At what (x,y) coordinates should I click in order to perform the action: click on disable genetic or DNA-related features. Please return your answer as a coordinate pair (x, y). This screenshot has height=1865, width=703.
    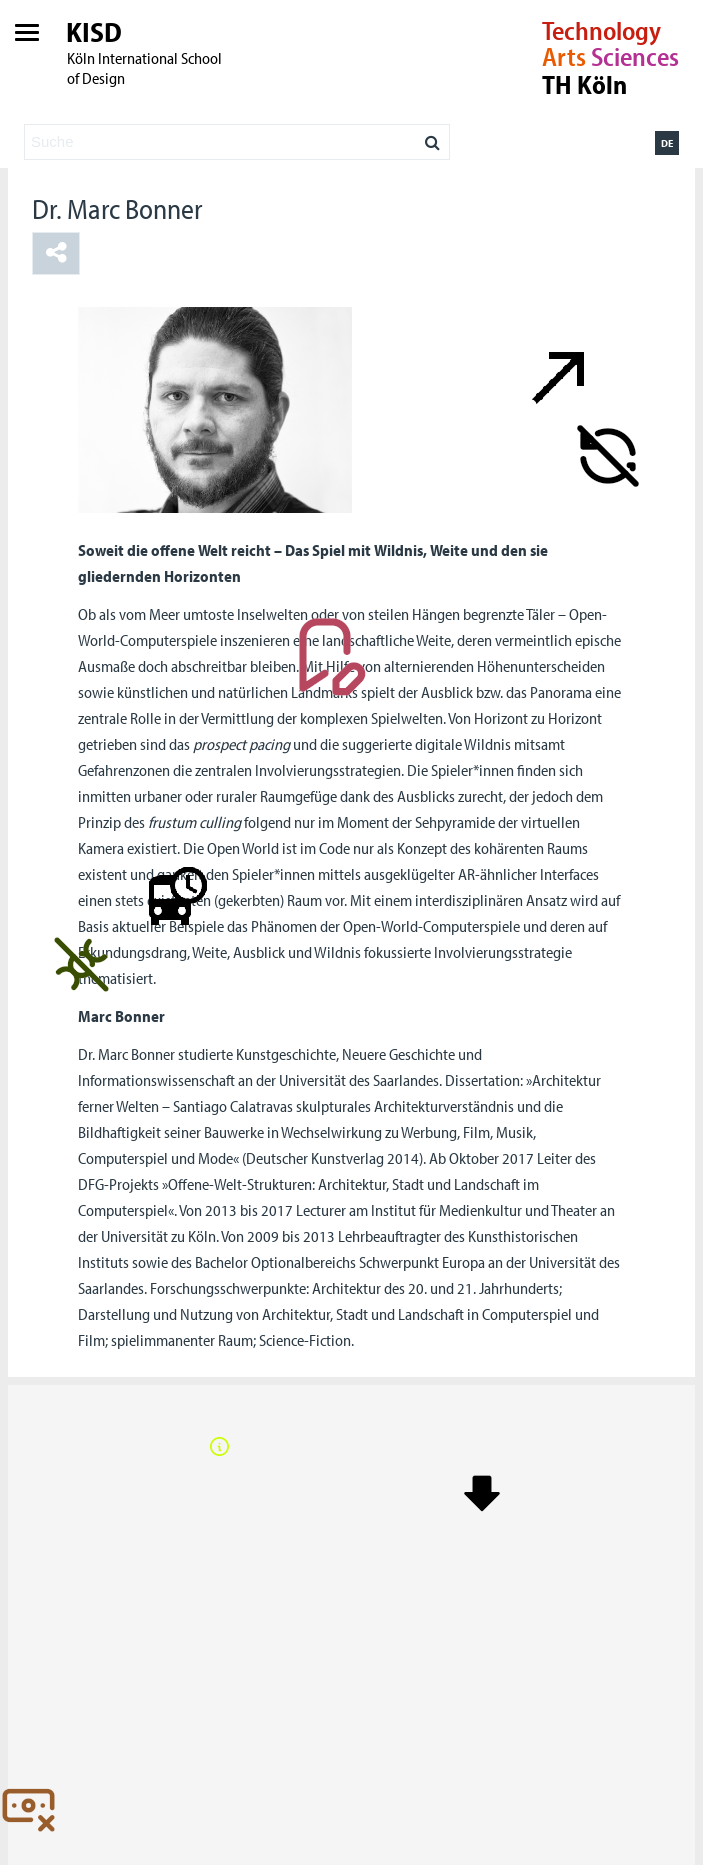
    Looking at the image, I should click on (81, 964).